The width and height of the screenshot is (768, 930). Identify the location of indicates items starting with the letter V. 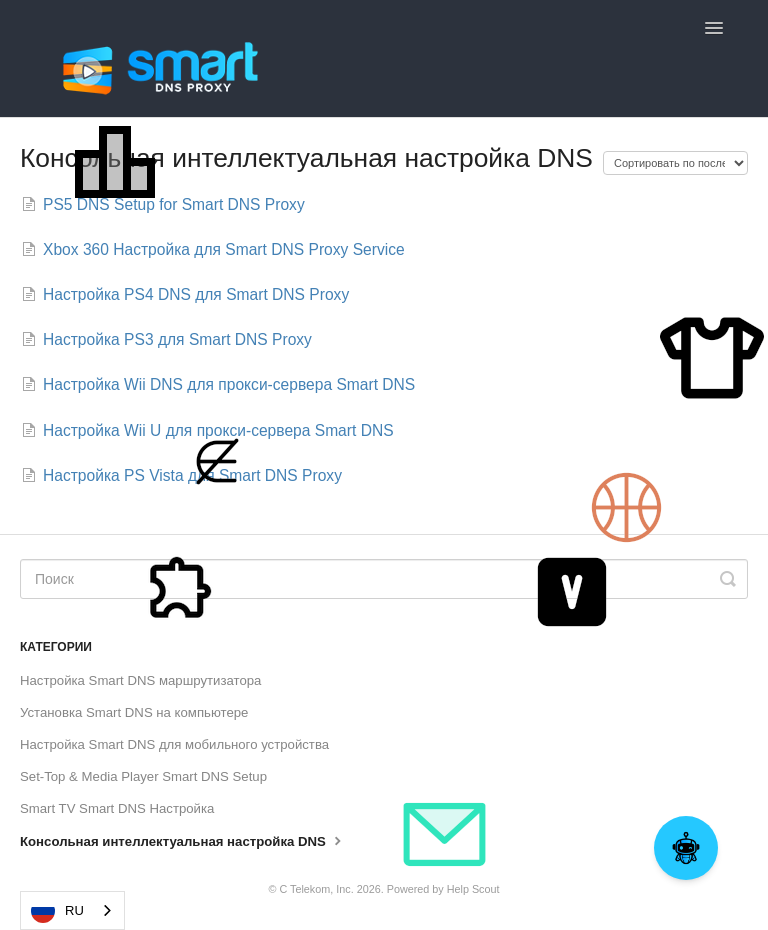
(572, 592).